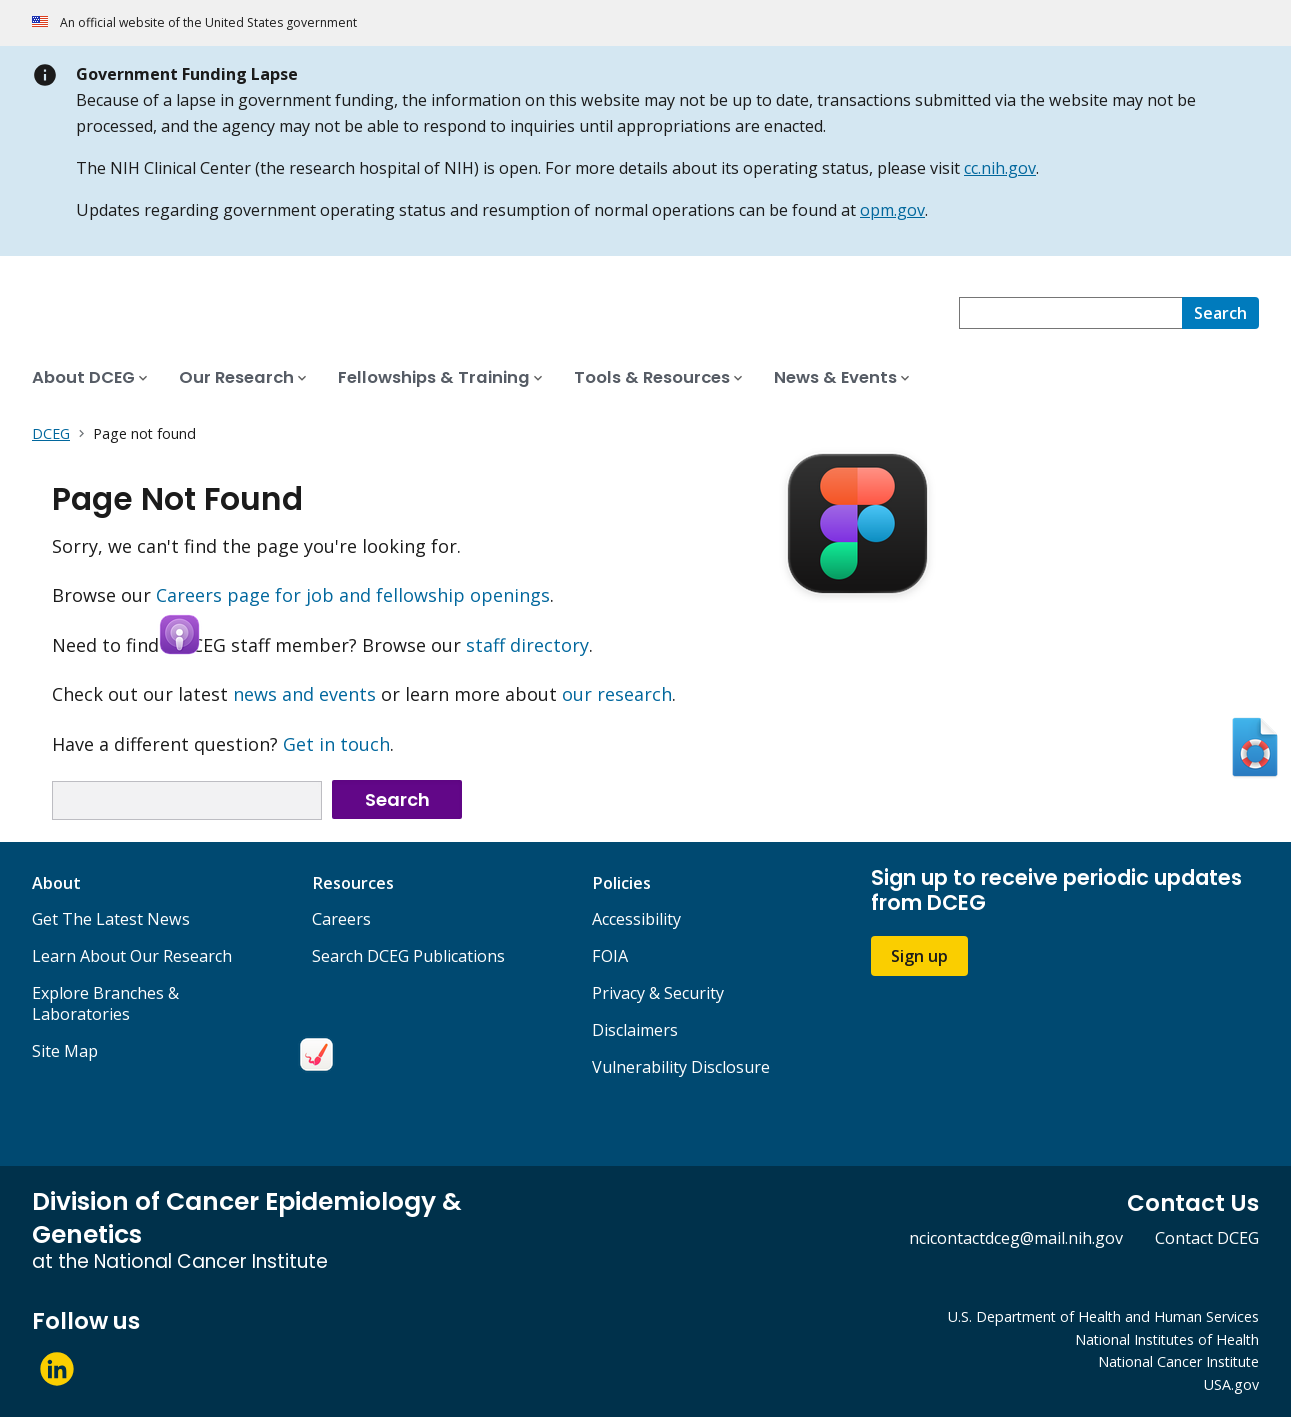  I want to click on open gnome paint application, so click(316, 1054).